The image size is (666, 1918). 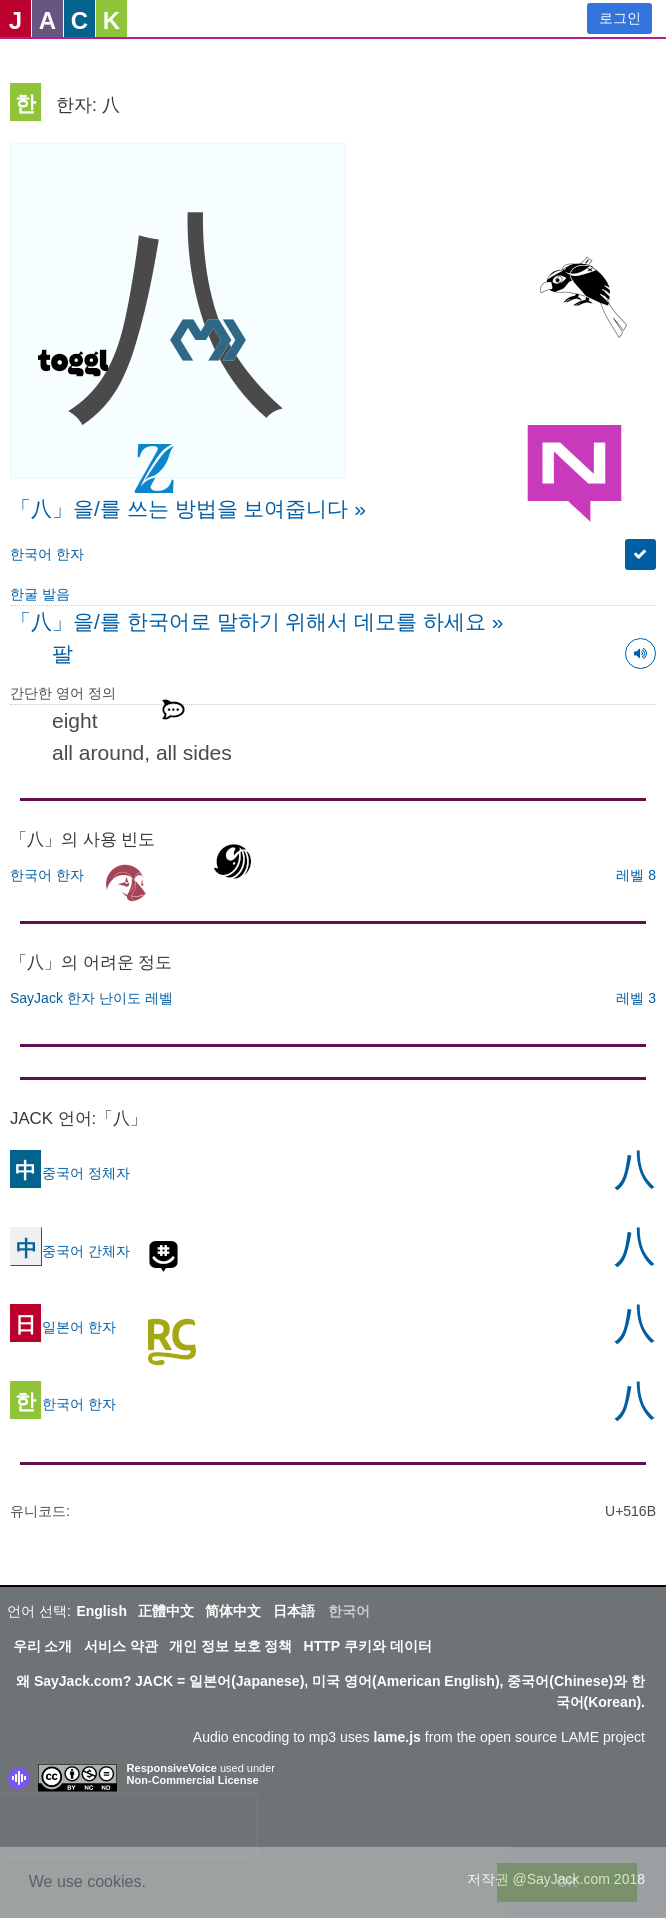 I want to click on link to Gerrit code review platform, so click(x=583, y=297).